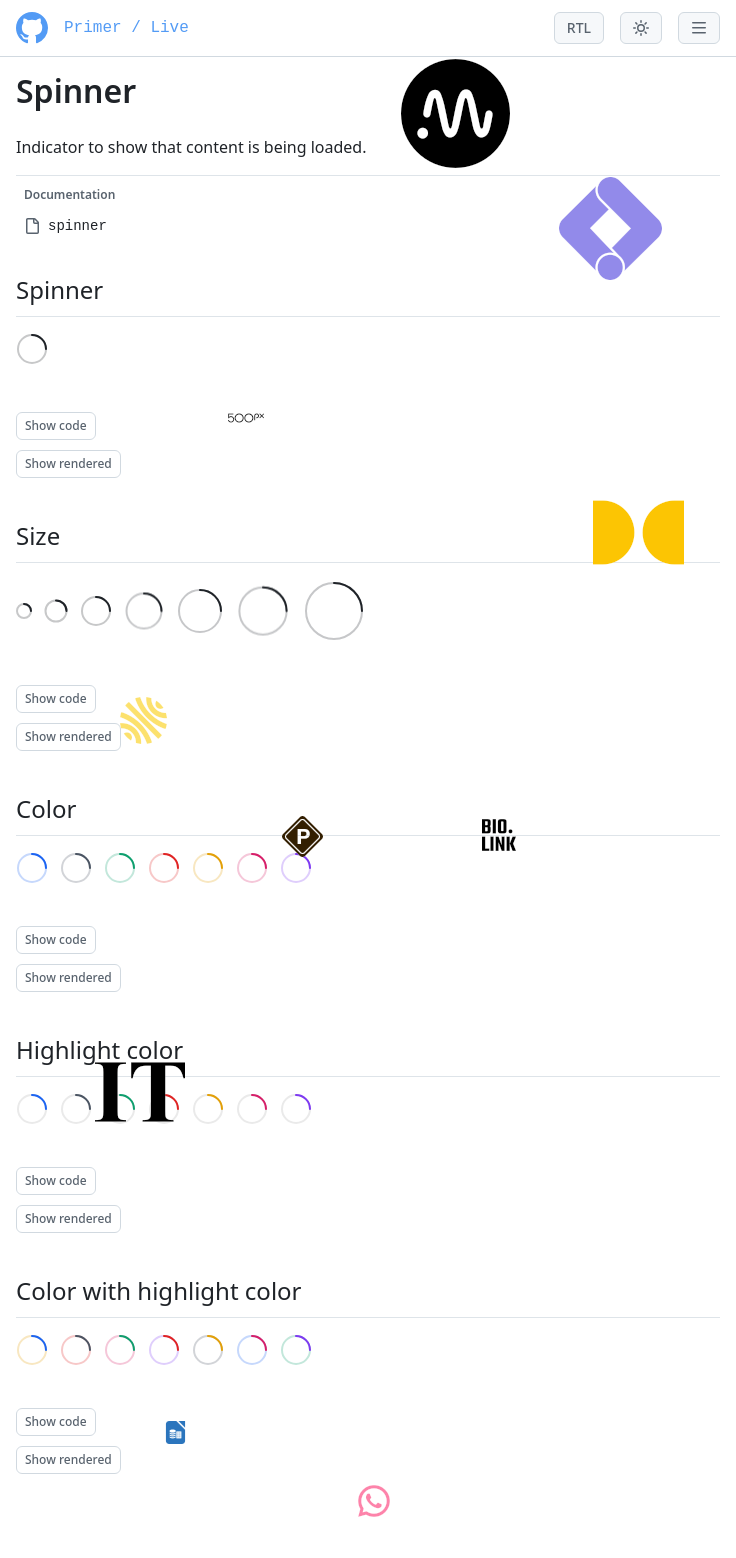 The height and width of the screenshot is (1558, 736). I want to click on link to biolink profile, so click(499, 835).